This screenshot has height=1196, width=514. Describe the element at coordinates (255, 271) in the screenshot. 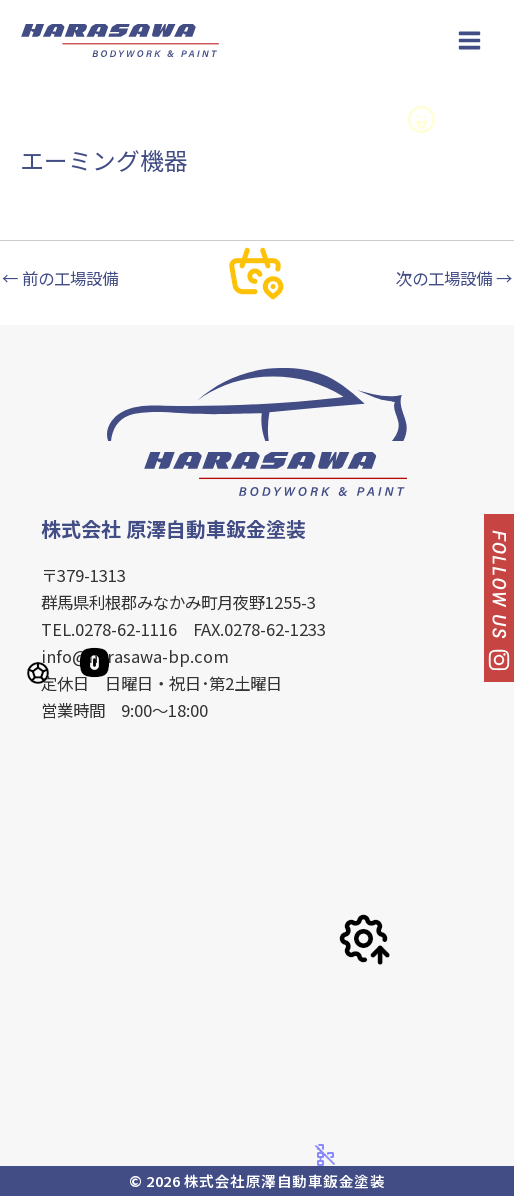

I see `view pickup location for your basket` at that location.